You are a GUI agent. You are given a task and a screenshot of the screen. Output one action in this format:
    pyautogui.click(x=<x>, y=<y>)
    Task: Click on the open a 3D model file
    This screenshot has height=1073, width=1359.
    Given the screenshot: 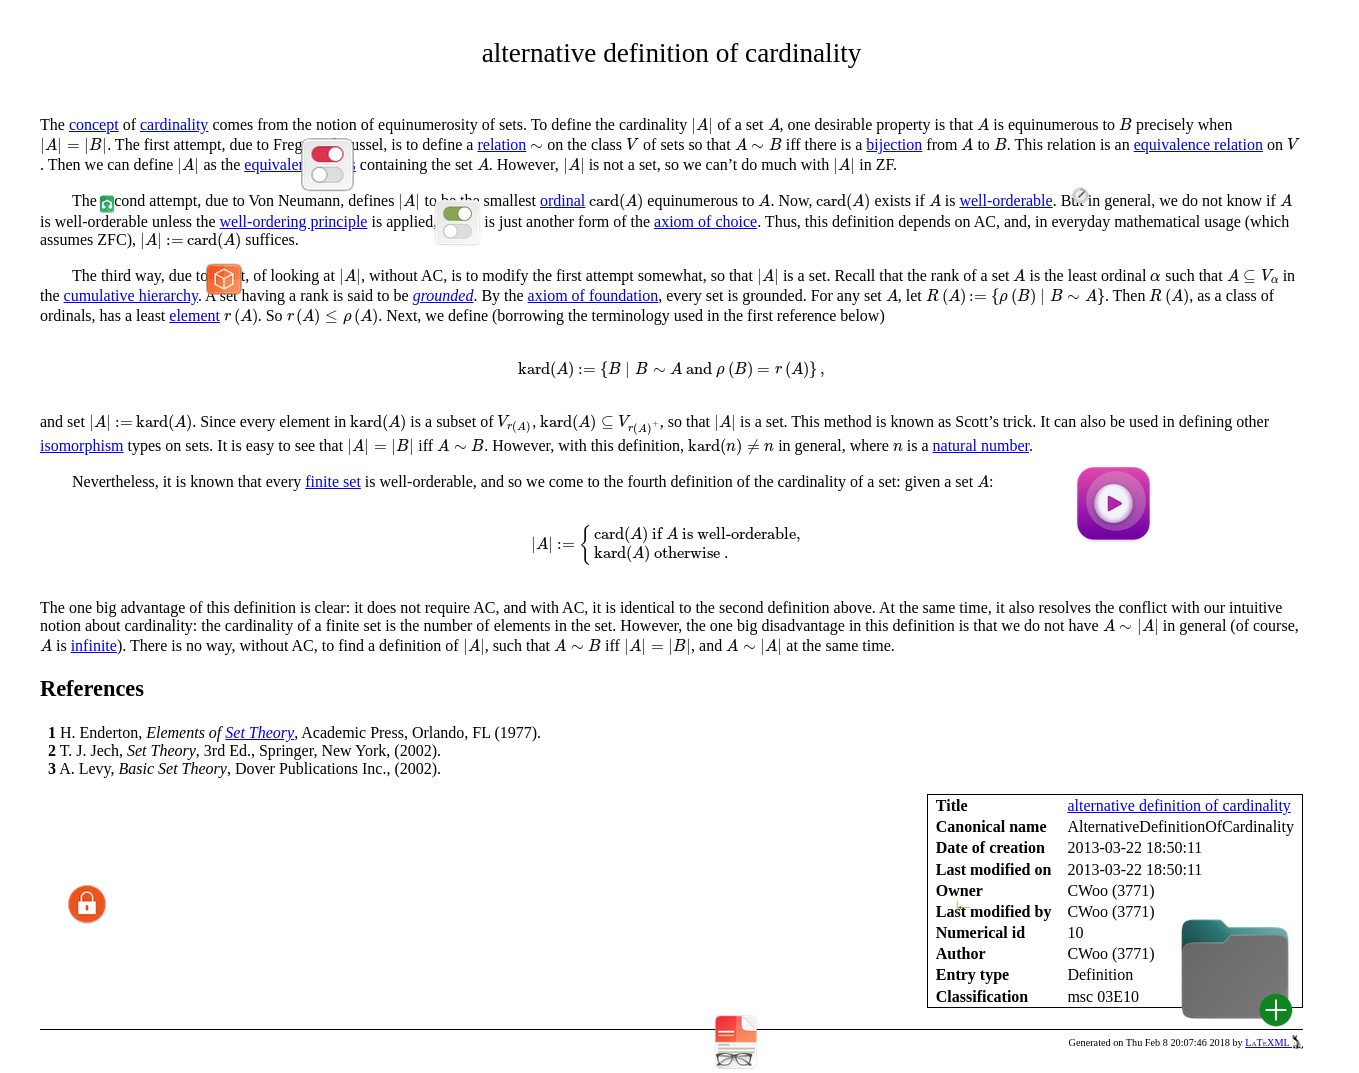 What is the action you would take?
    pyautogui.click(x=224, y=278)
    